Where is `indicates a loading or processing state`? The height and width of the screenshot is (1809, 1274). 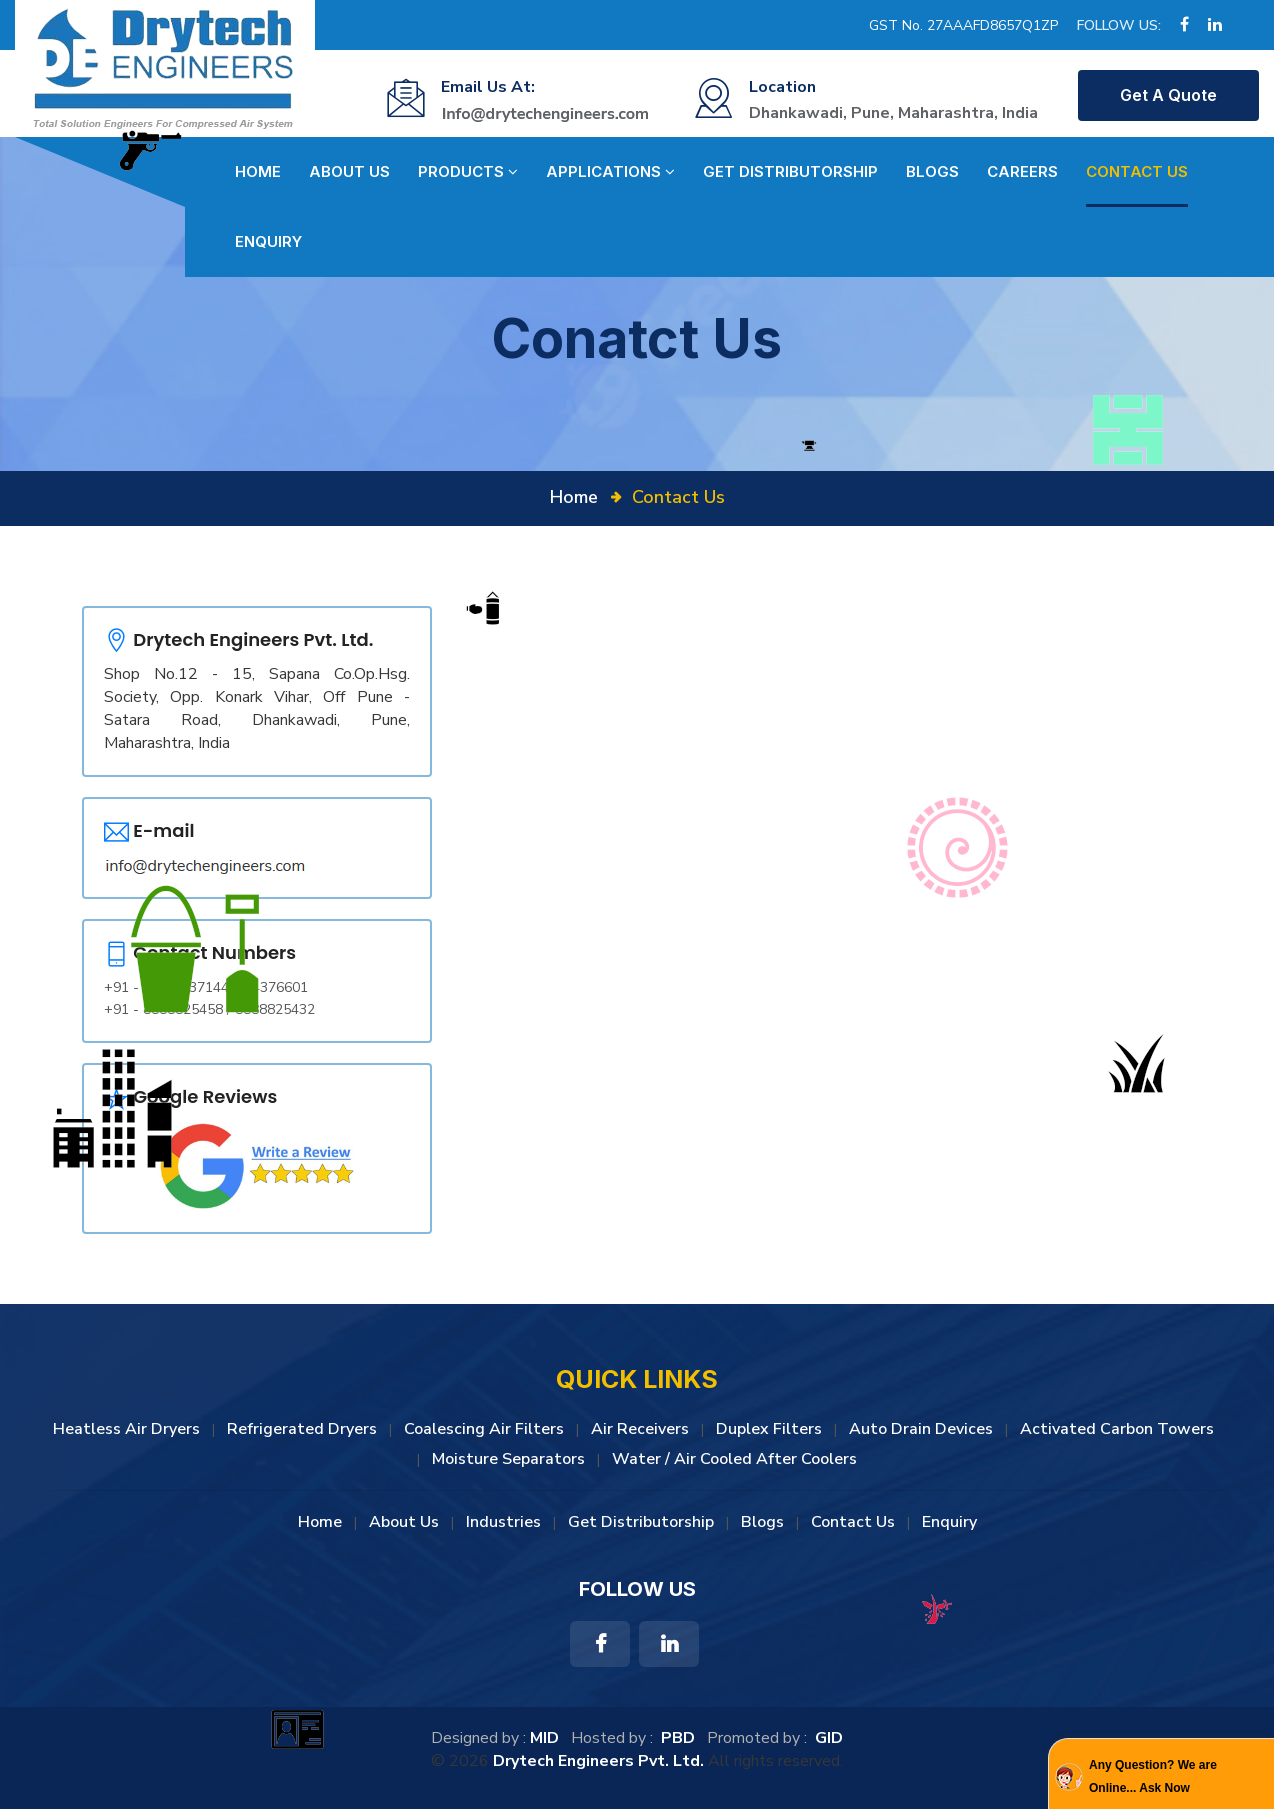
indicates a loading or processing state is located at coordinates (957, 847).